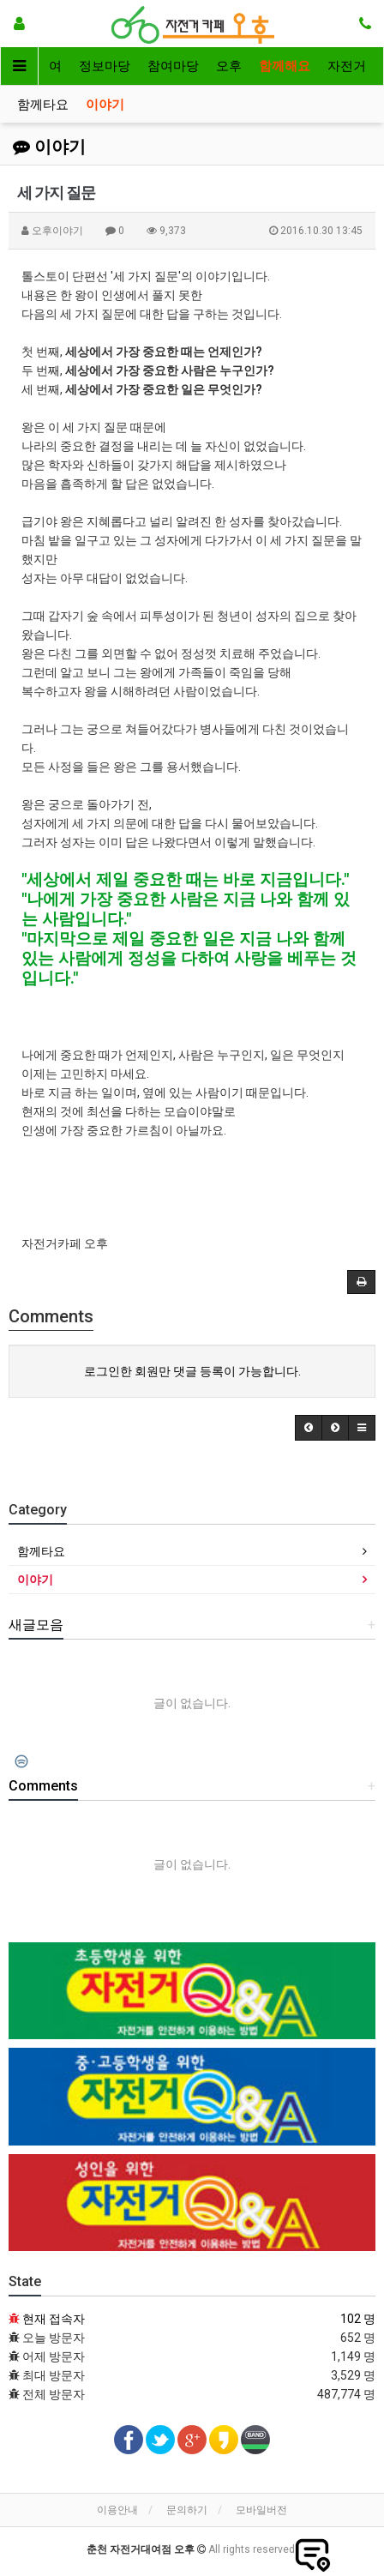  I want to click on open Spotify, so click(21, 1761).